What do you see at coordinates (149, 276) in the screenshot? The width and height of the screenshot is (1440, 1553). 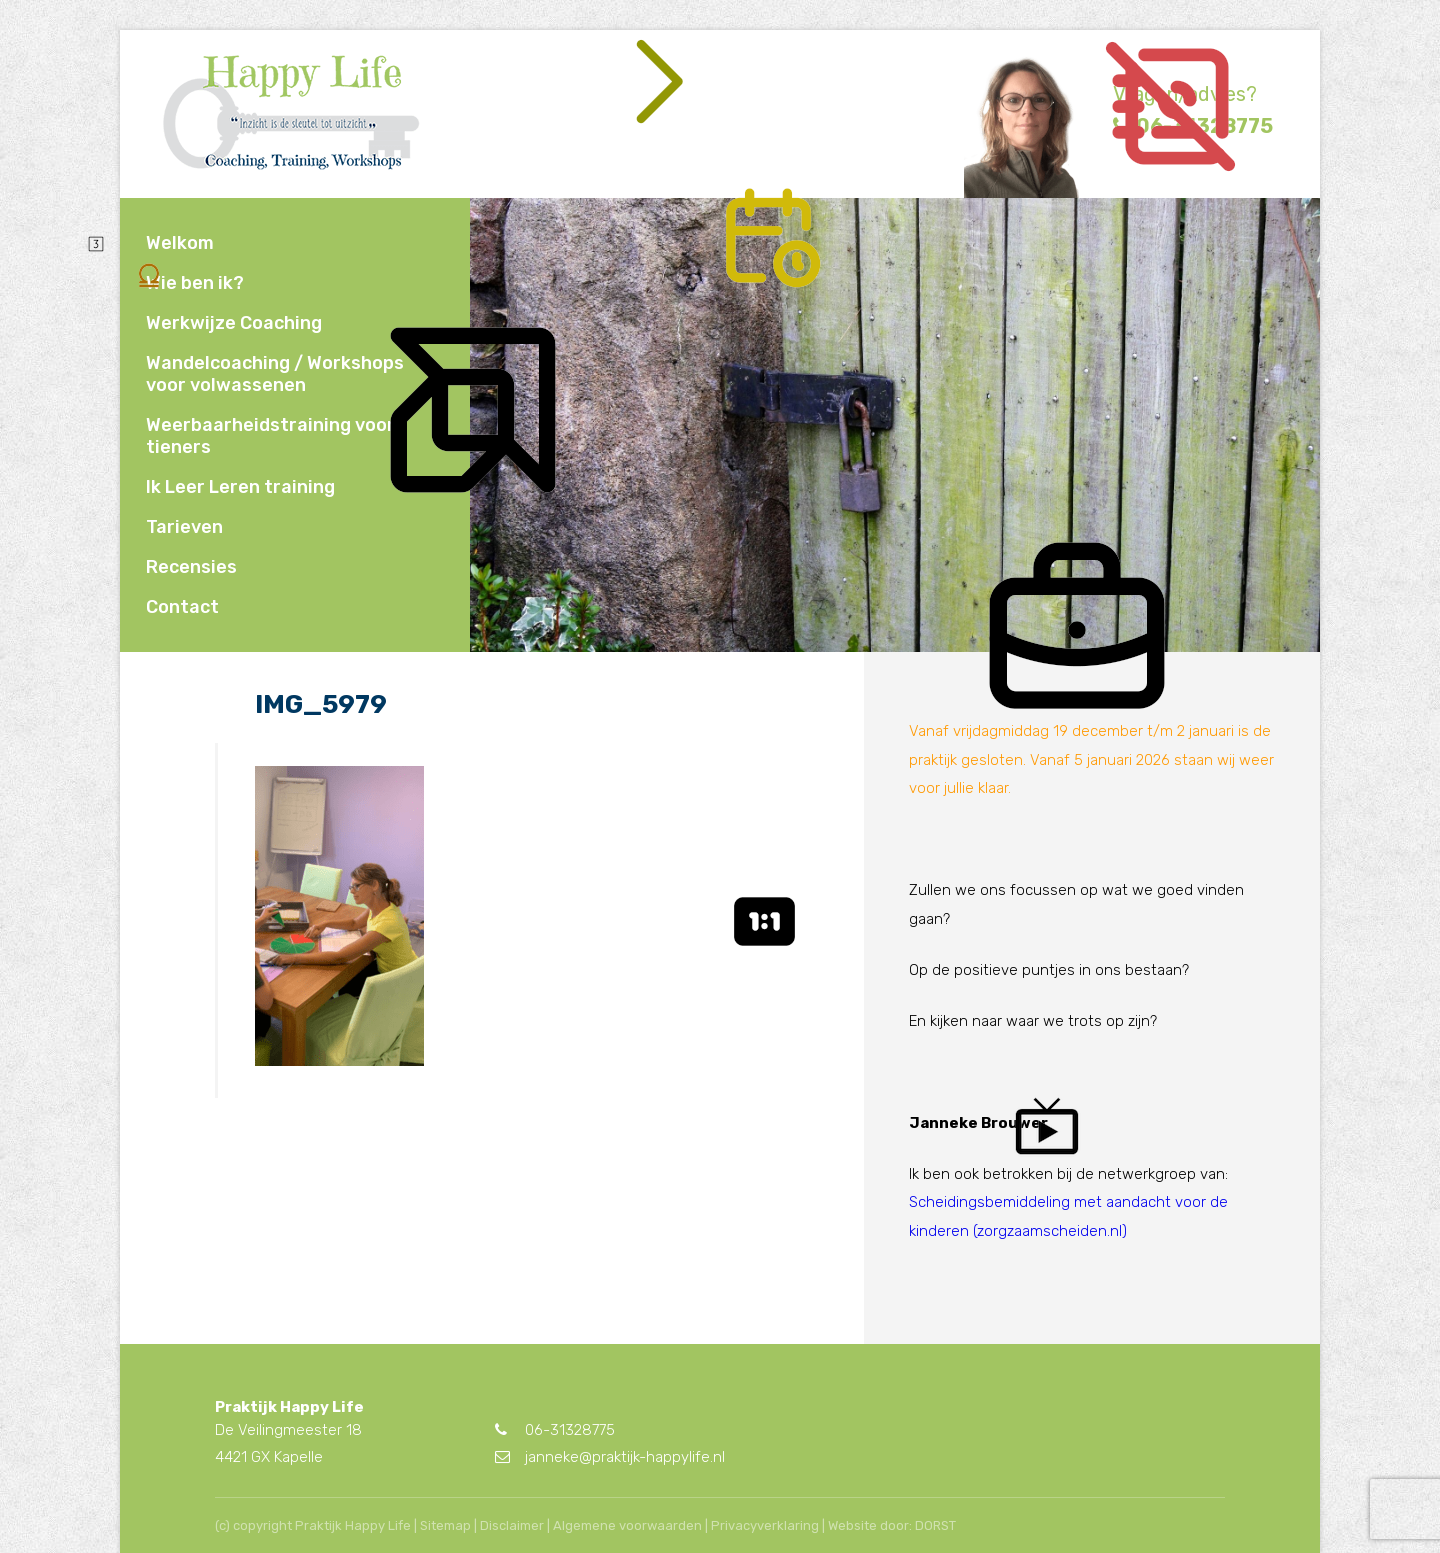 I see `libra zodiac sign symbol` at bounding box center [149, 276].